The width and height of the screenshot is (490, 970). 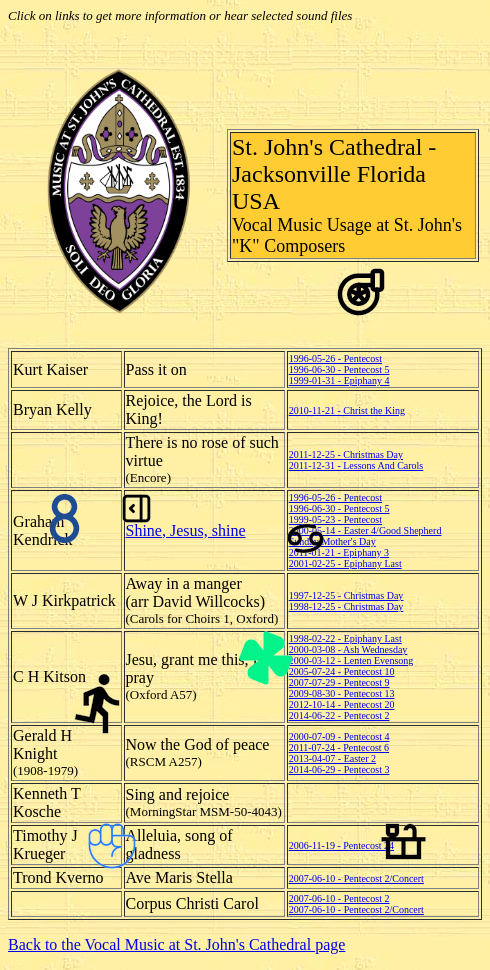 I want to click on indicates the number eight in a list or sequence, so click(x=64, y=518).